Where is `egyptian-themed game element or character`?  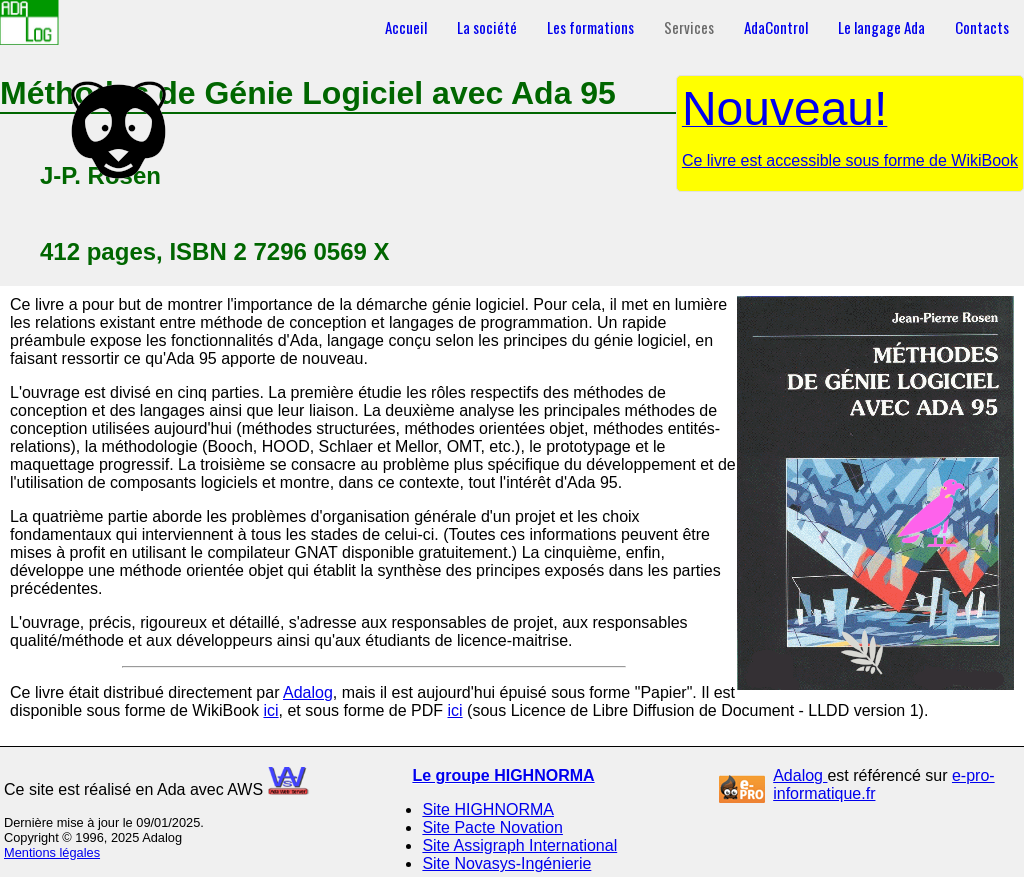 egyptian-themed game element or character is located at coordinates (931, 513).